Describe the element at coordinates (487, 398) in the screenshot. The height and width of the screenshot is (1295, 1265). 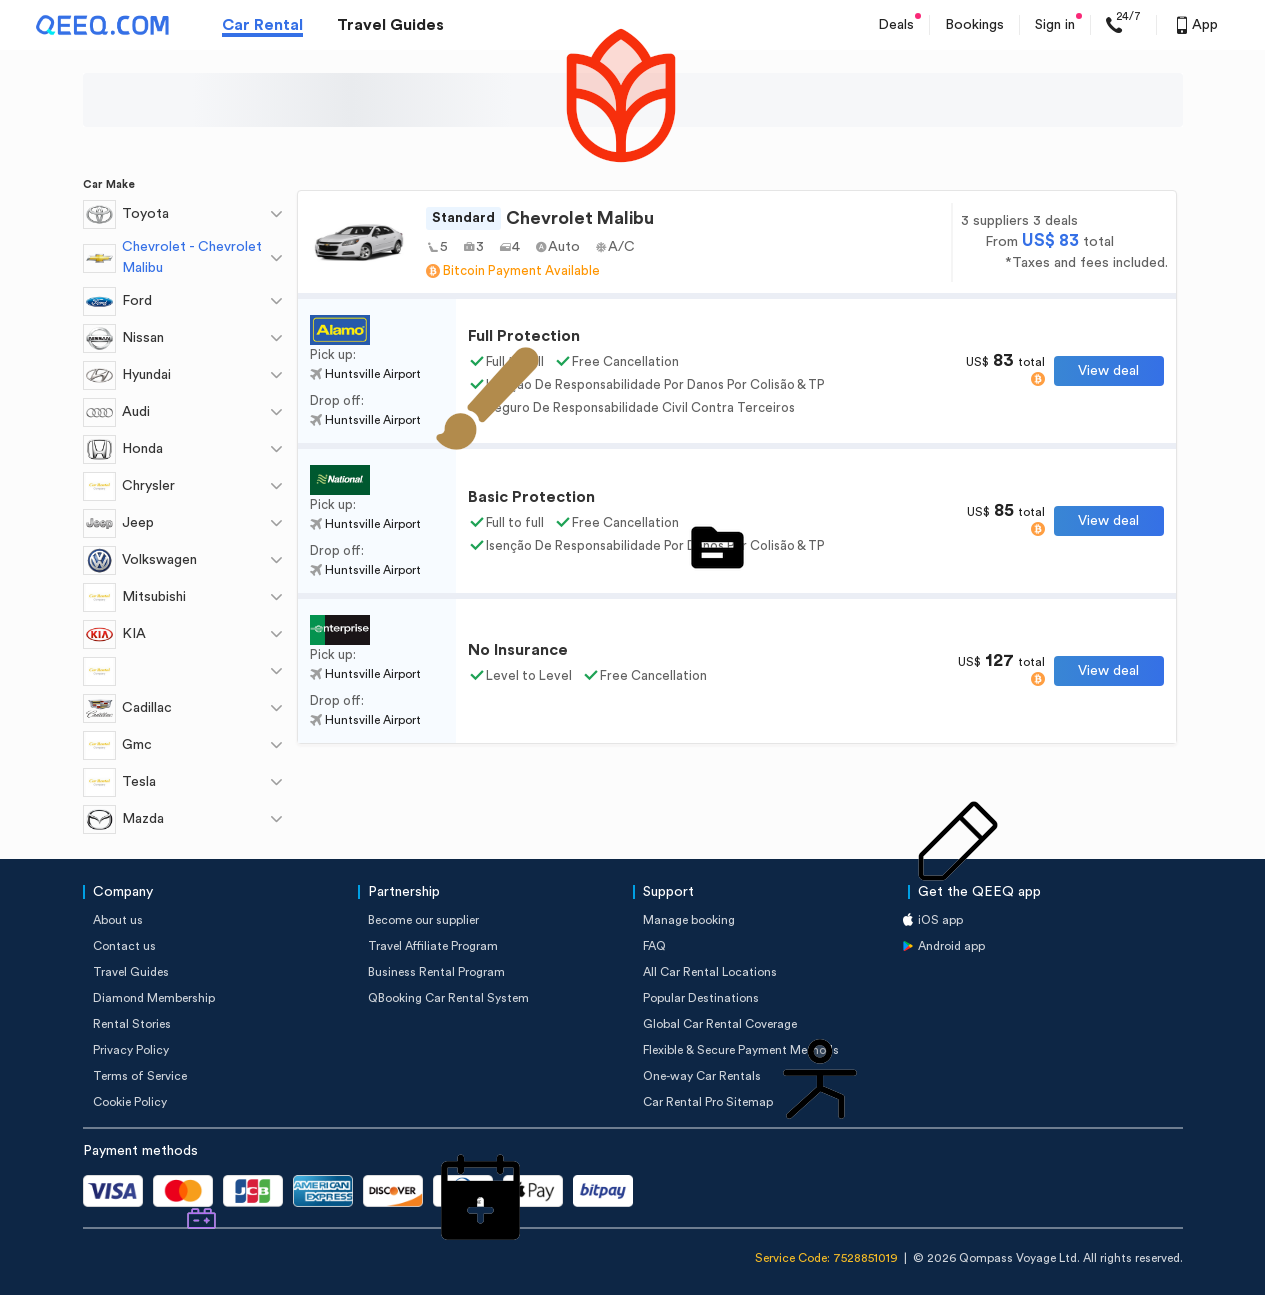
I see `access drawing or painting tools` at that location.